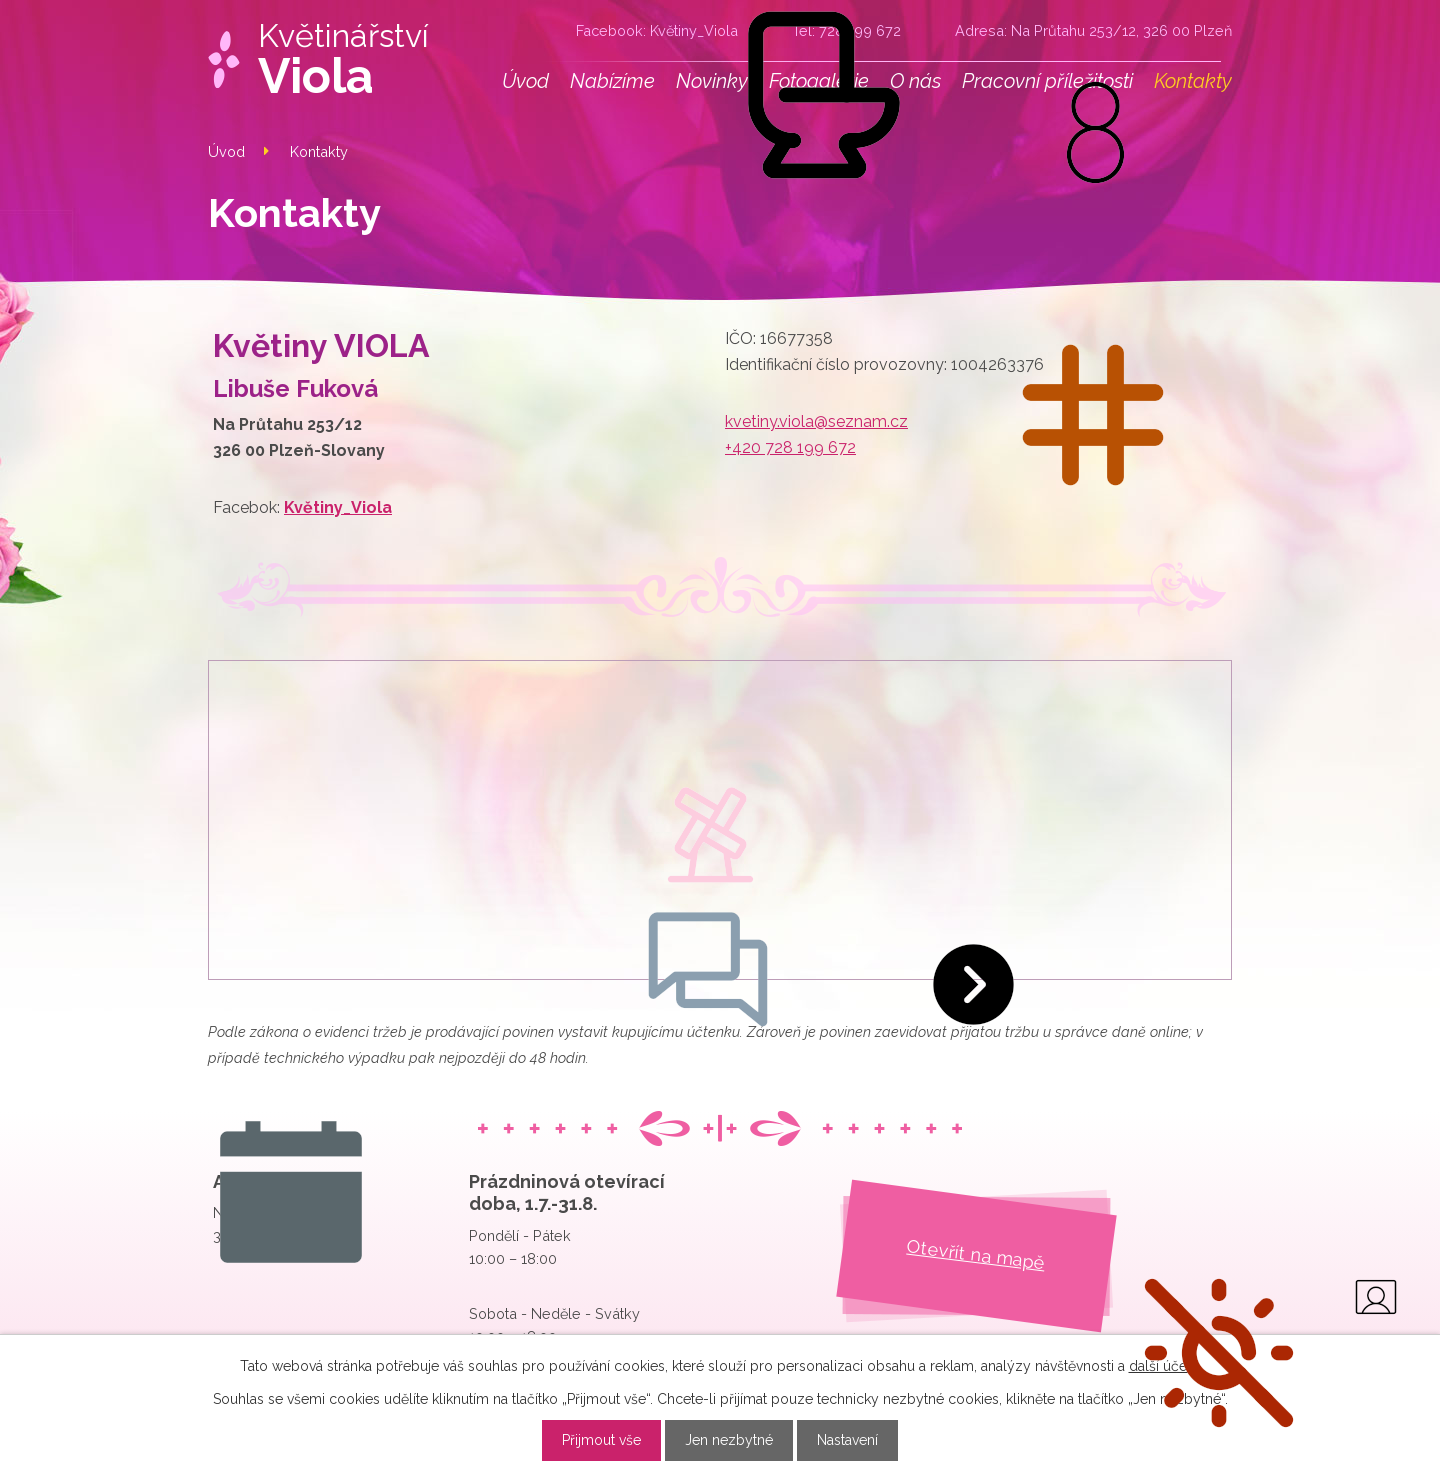 The image size is (1440, 1471). What do you see at coordinates (973, 984) in the screenshot?
I see `go to the next item or page` at bounding box center [973, 984].